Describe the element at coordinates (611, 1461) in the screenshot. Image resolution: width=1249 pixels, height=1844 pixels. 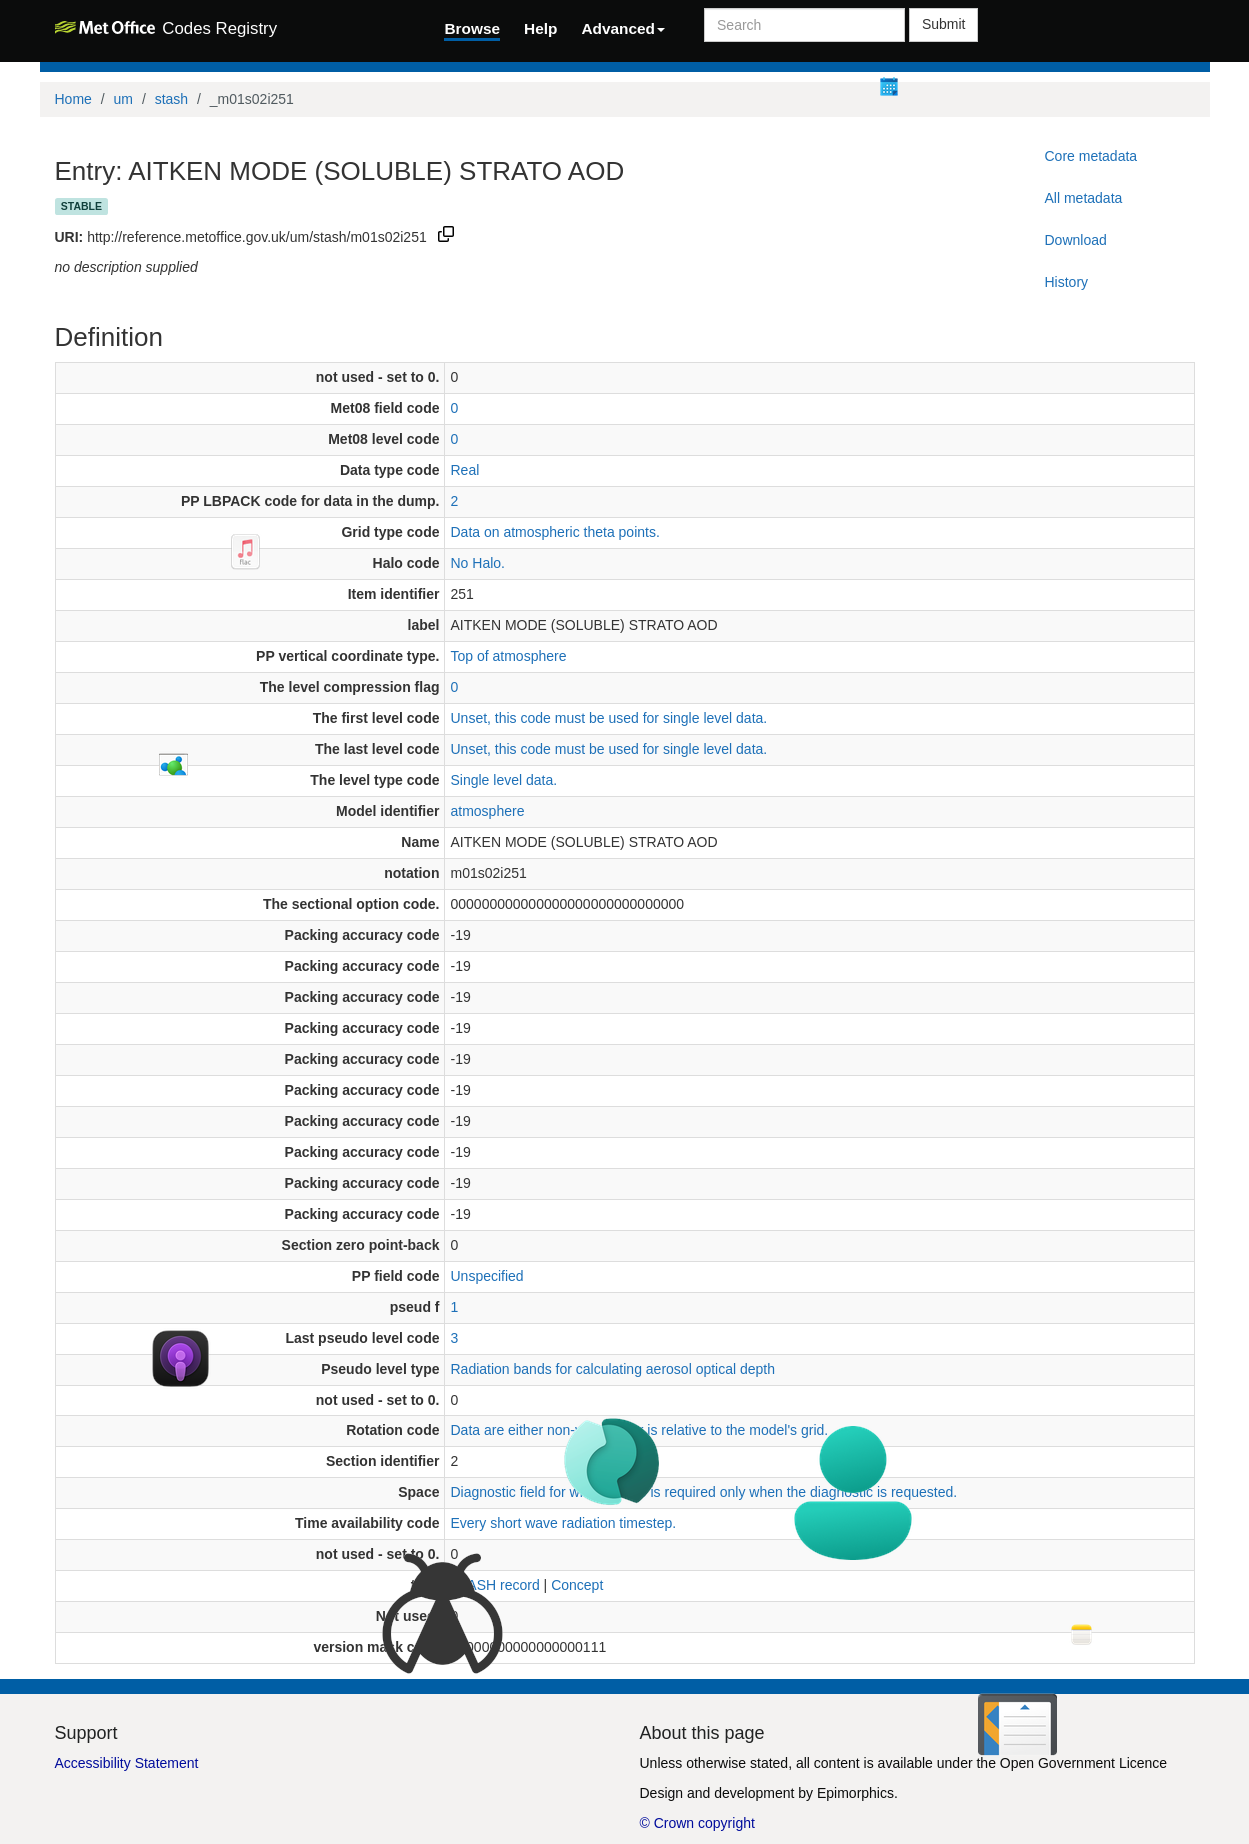
I see `open voice assistant app` at that location.